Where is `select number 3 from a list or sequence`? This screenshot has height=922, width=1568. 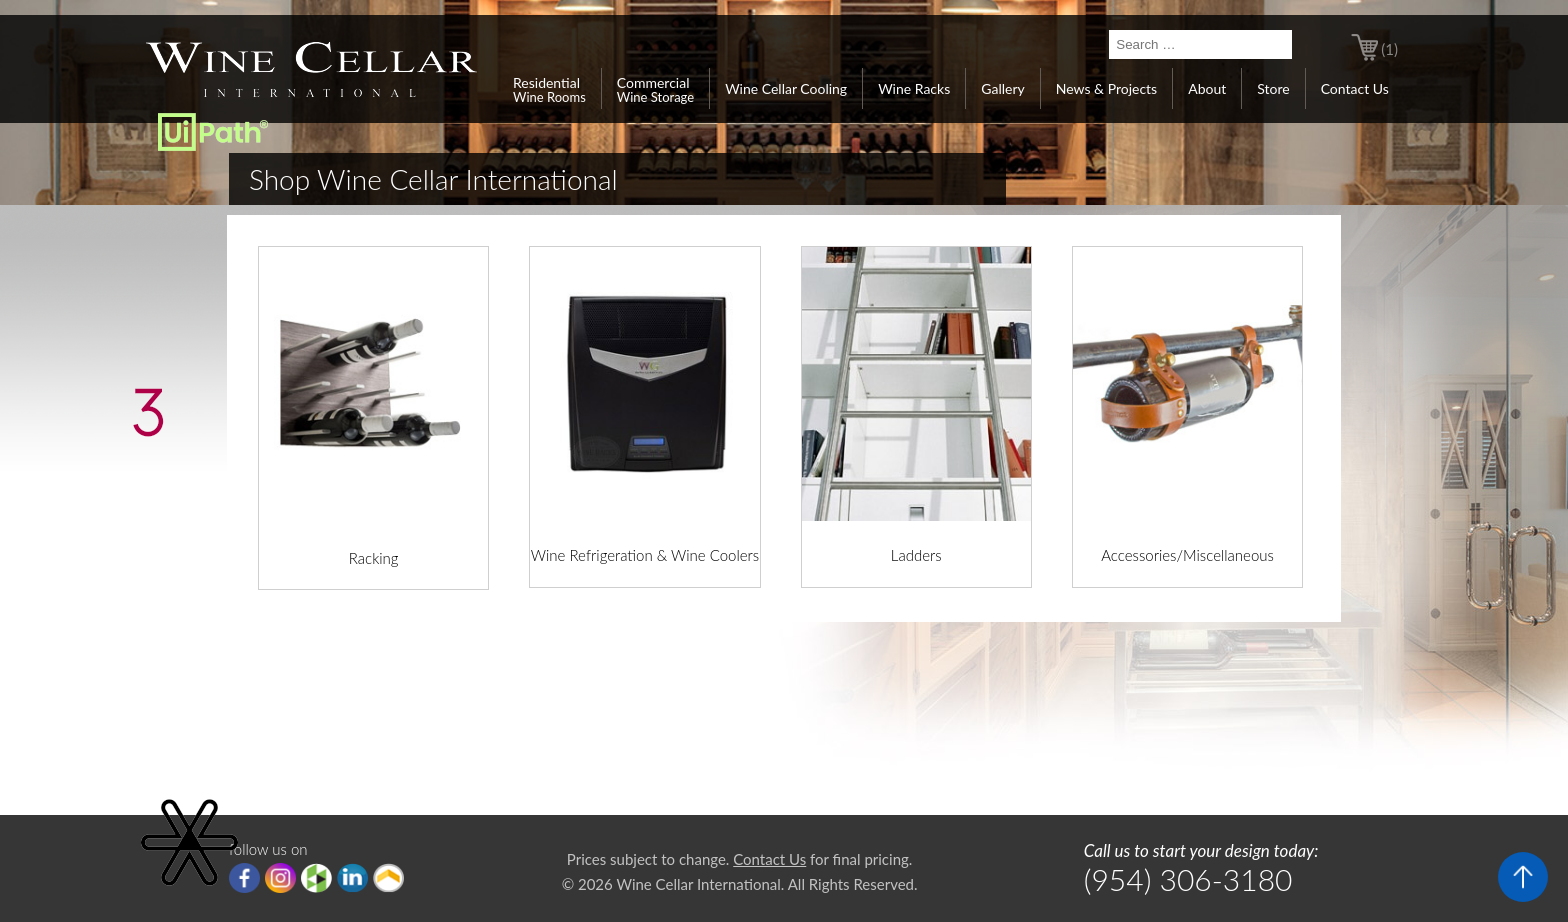 select number 3 from a list or sequence is located at coordinates (148, 412).